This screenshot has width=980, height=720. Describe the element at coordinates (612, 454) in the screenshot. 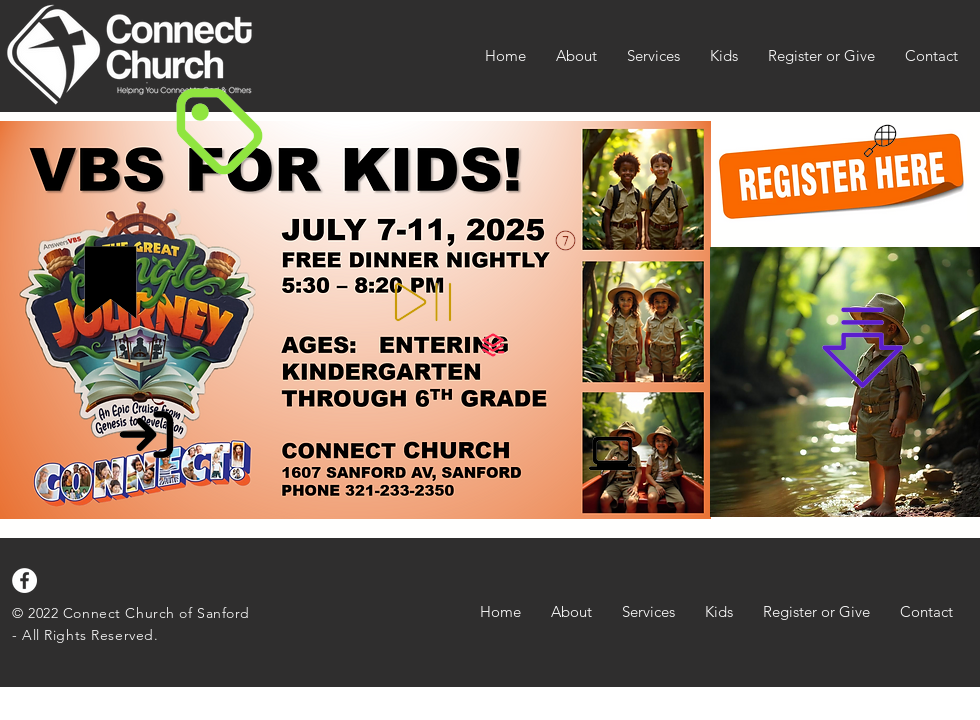

I see `access windows laptop settings` at that location.